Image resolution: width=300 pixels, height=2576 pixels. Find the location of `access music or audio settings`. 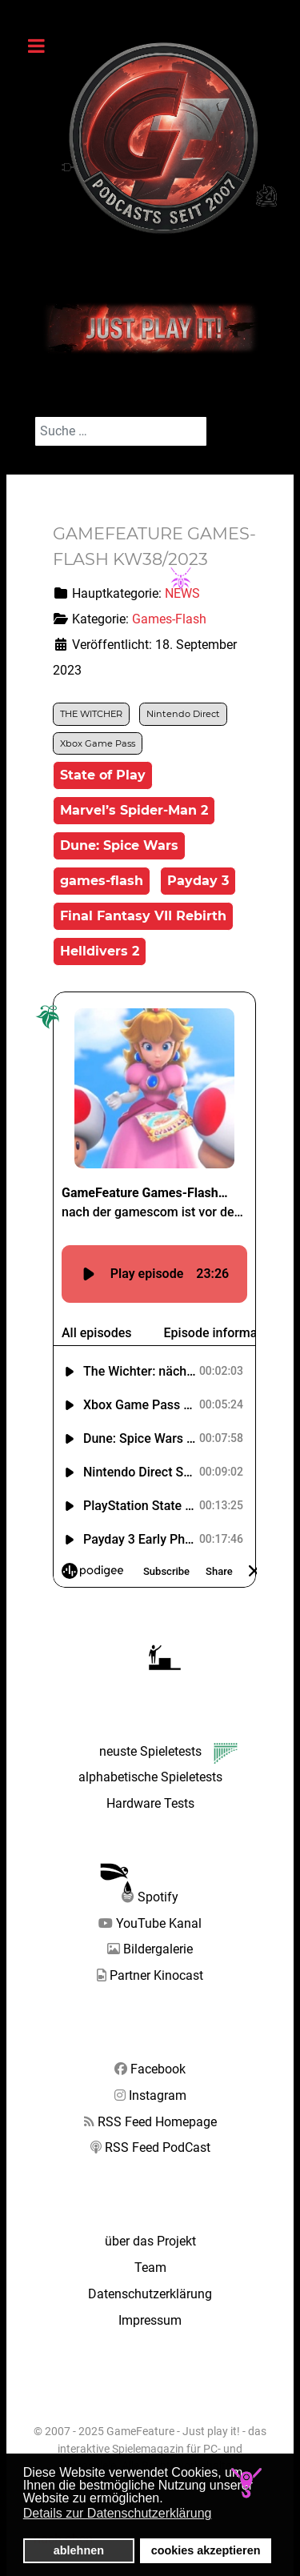

access music or audio settings is located at coordinates (226, 1753).